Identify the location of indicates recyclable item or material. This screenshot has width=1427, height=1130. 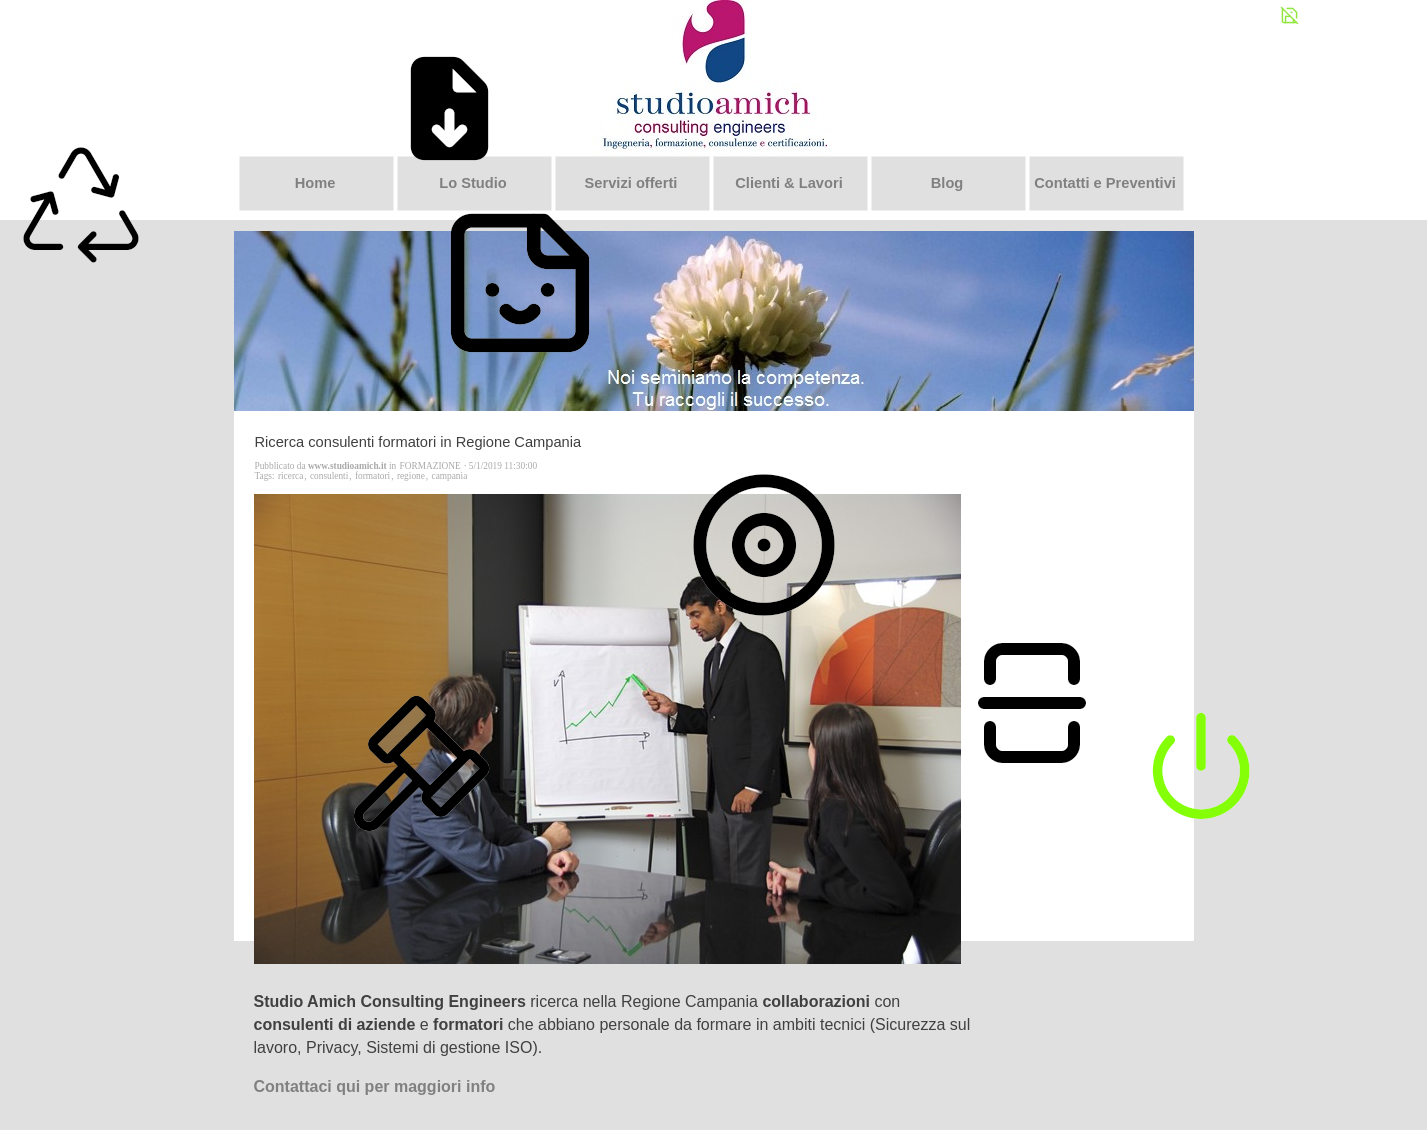
(81, 205).